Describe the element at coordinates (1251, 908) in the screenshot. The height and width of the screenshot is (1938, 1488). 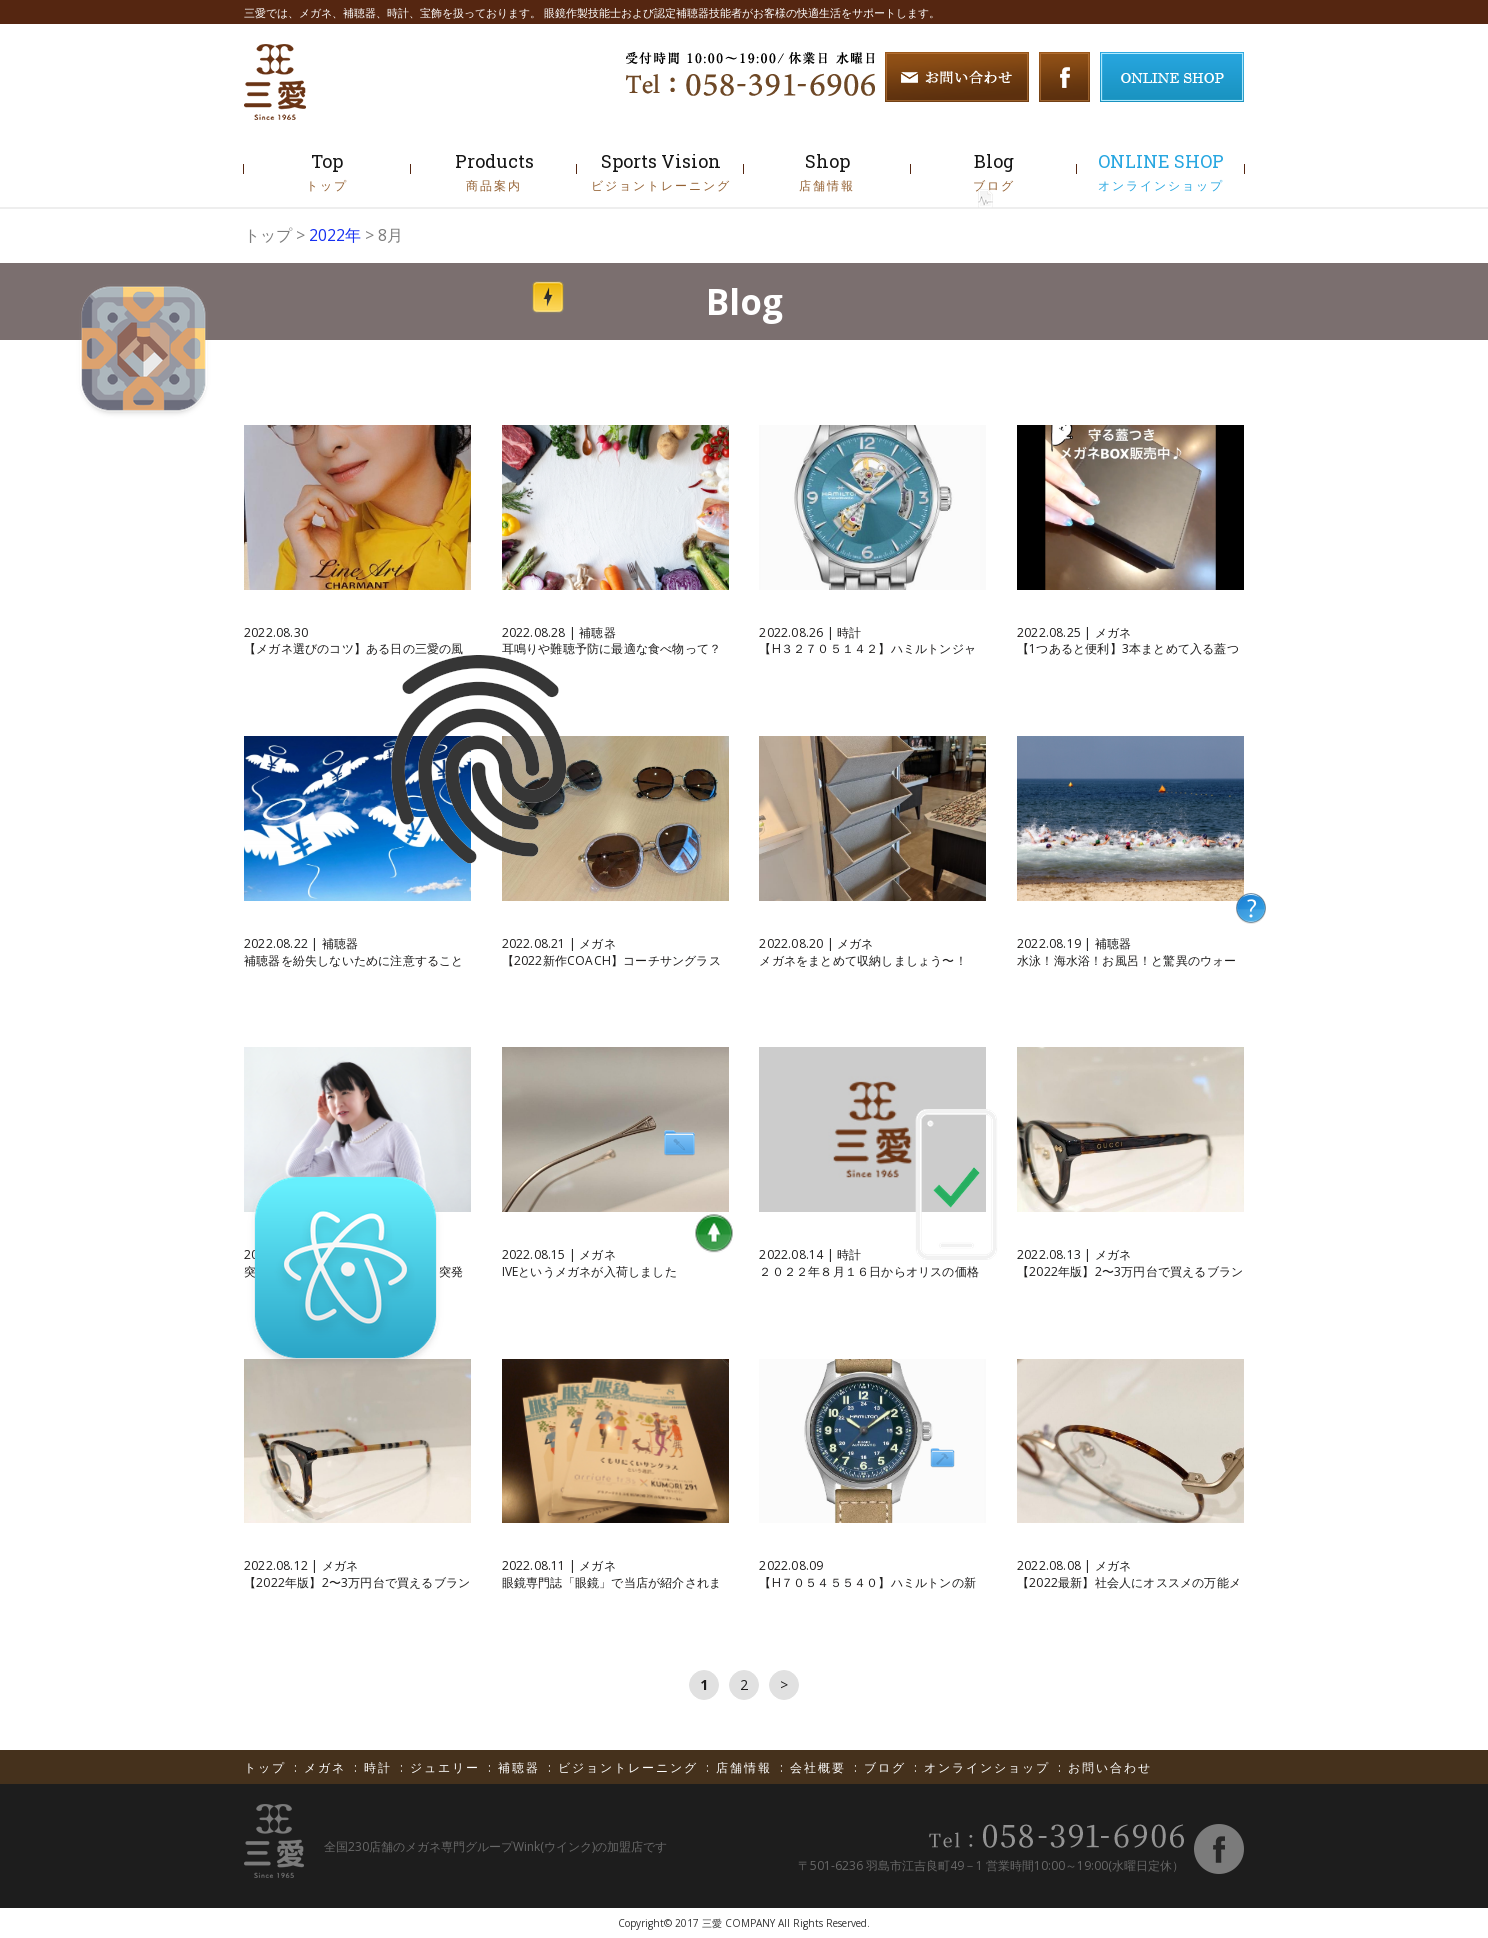
I see `access help or frequently asked questions` at that location.